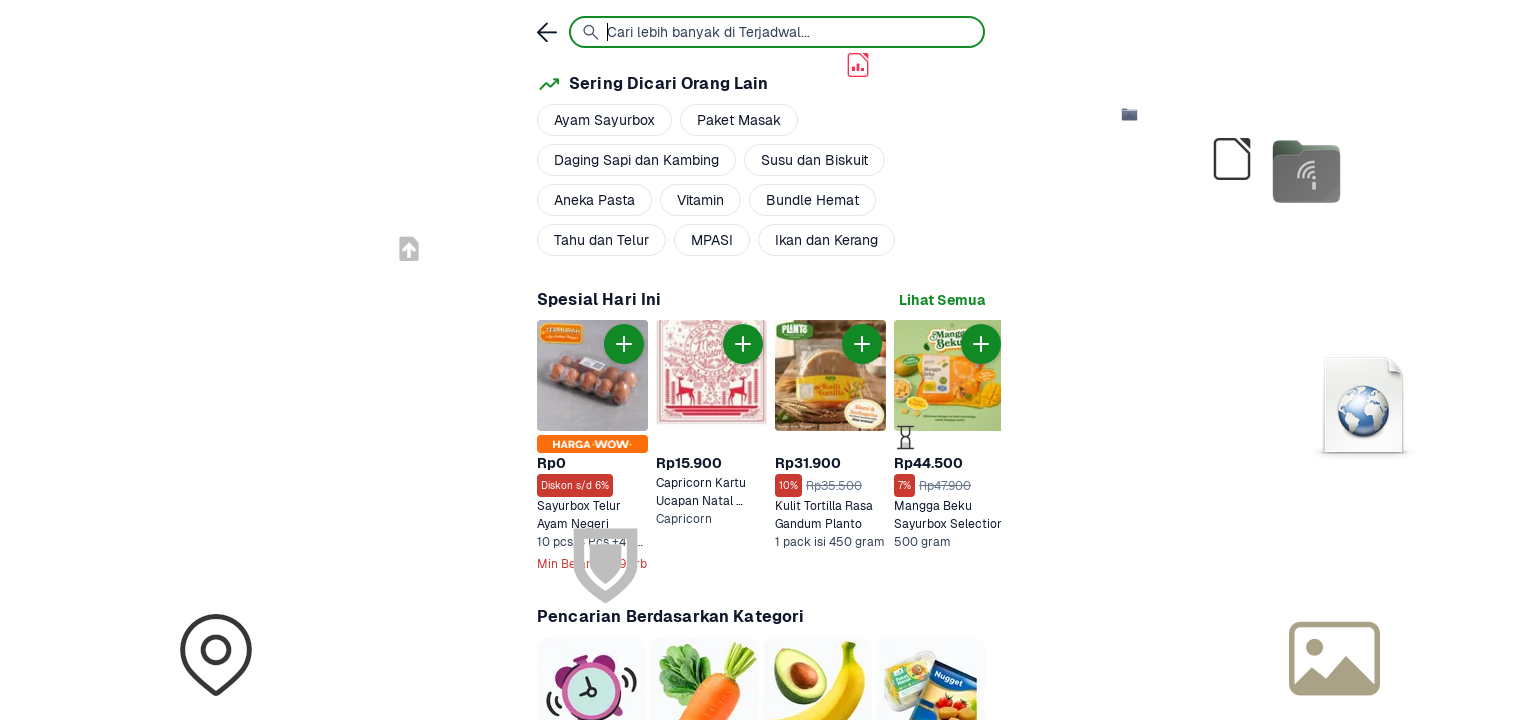 The width and height of the screenshot is (1522, 720). What do you see at coordinates (605, 565) in the screenshot?
I see `indicates high security status` at bounding box center [605, 565].